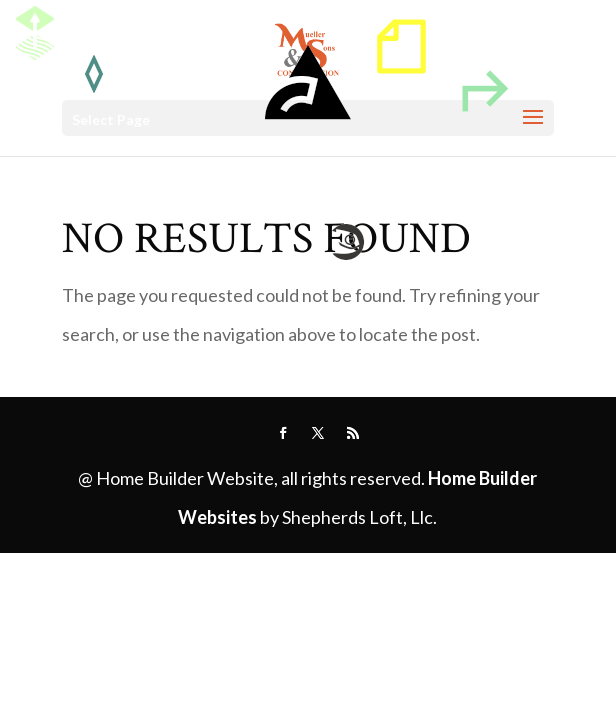 The image size is (616, 720). I want to click on forward or share content, so click(482, 91).